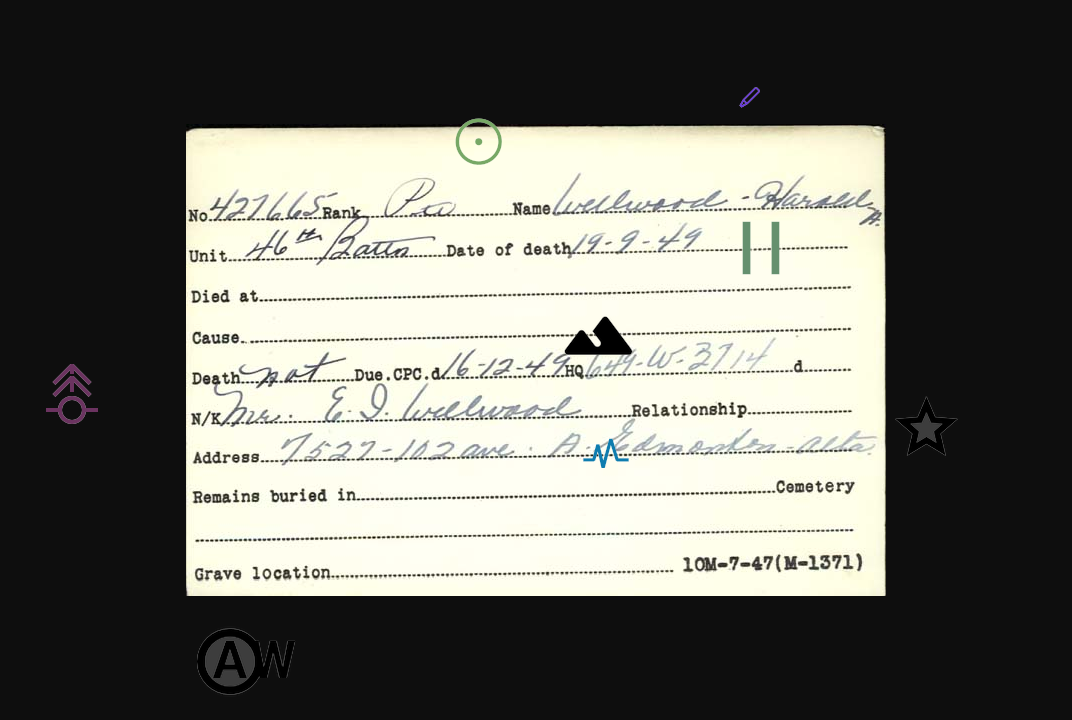 The width and height of the screenshot is (1072, 720). Describe the element at coordinates (70, 392) in the screenshot. I see `force push changes to a repository` at that location.